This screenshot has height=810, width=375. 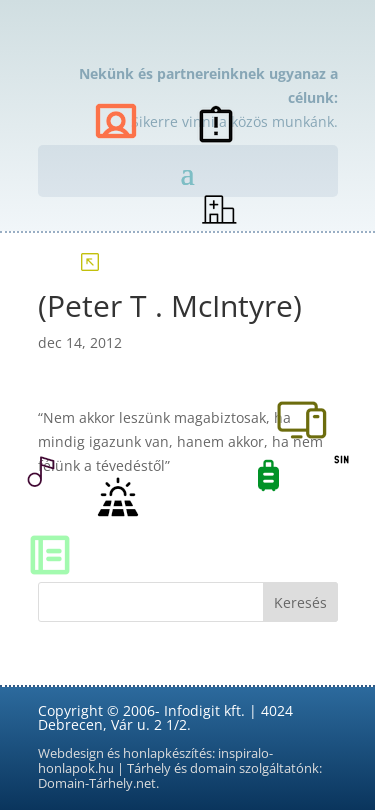 I want to click on manage connected devices, so click(x=301, y=420).